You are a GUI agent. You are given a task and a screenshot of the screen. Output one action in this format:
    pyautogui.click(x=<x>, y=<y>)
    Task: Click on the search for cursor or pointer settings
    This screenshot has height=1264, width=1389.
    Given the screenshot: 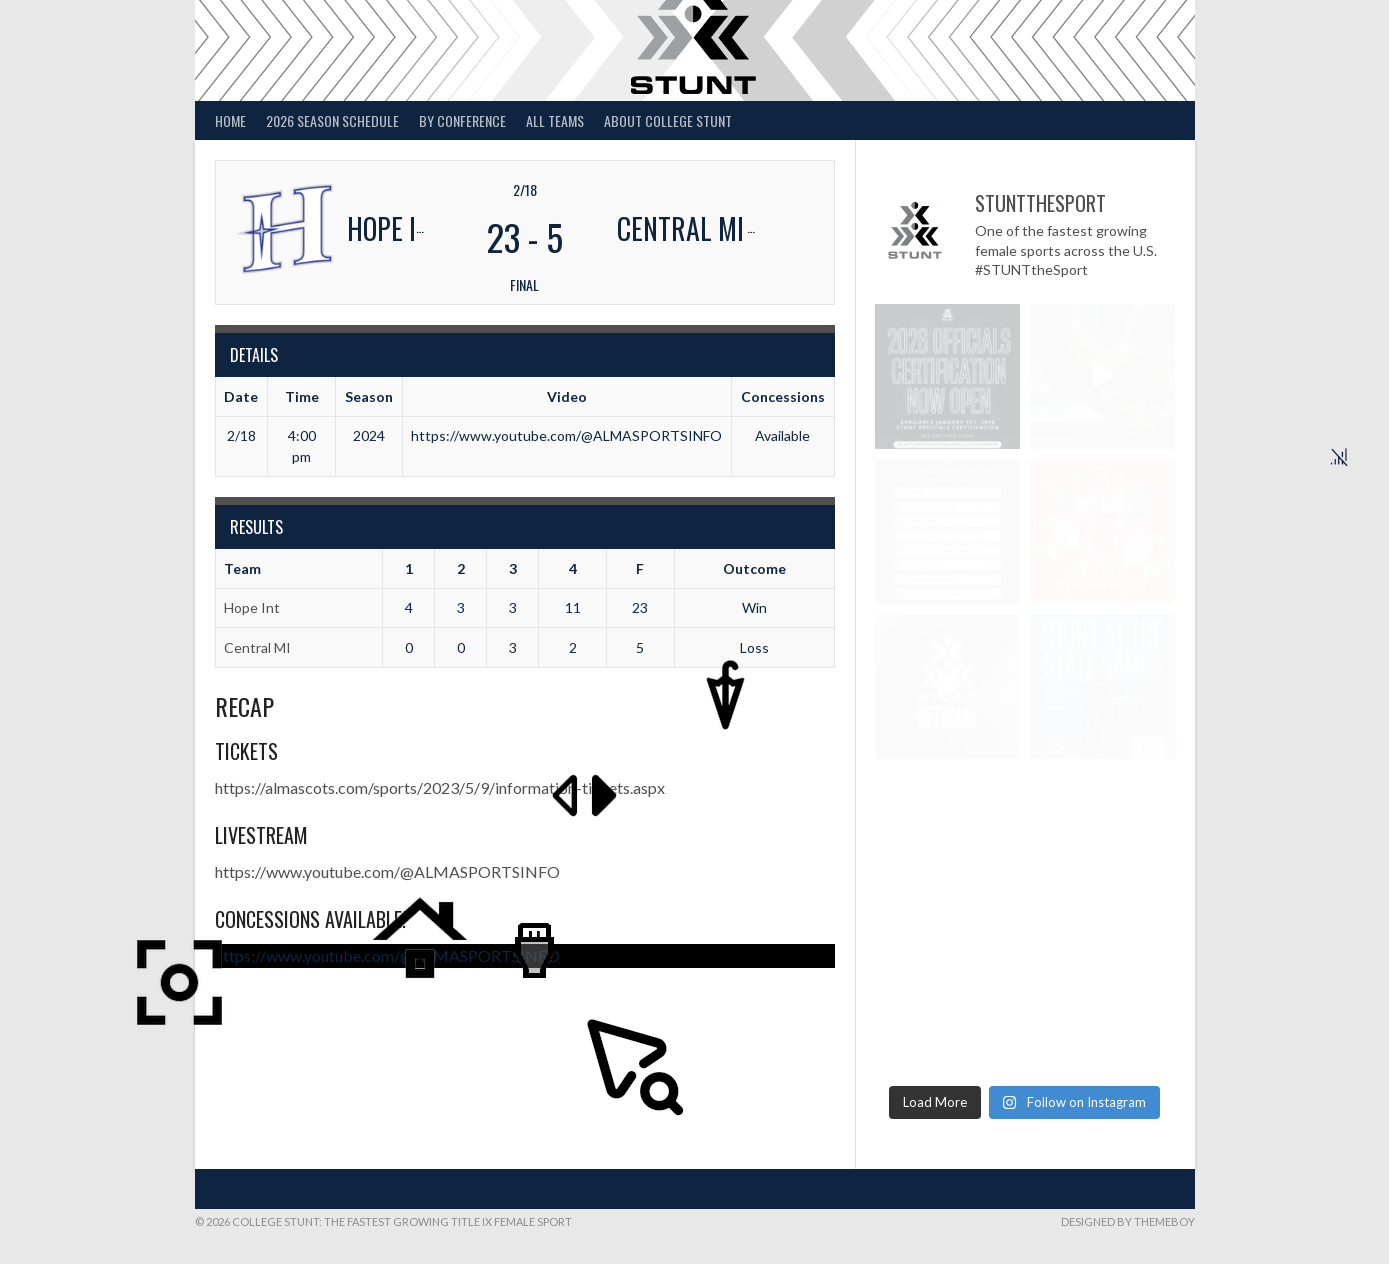 What is the action you would take?
    pyautogui.click(x=630, y=1062)
    